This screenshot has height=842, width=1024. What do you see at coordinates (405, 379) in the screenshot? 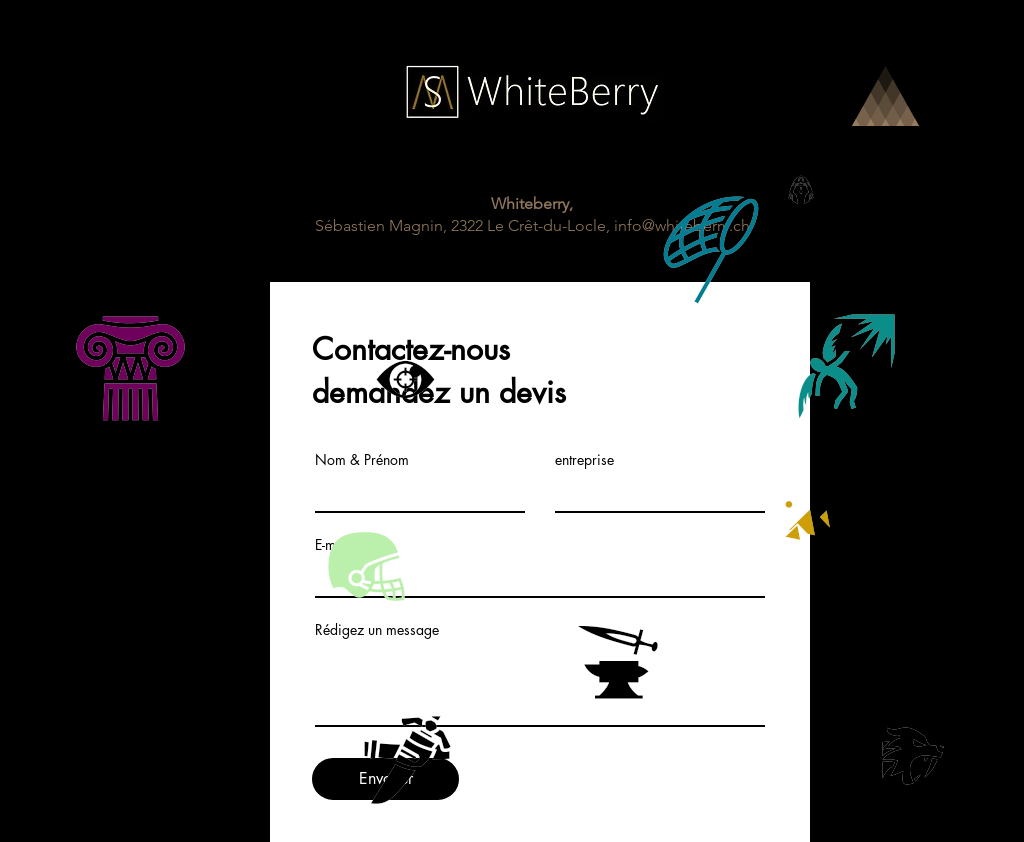
I see `focus or target tracking mode` at bounding box center [405, 379].